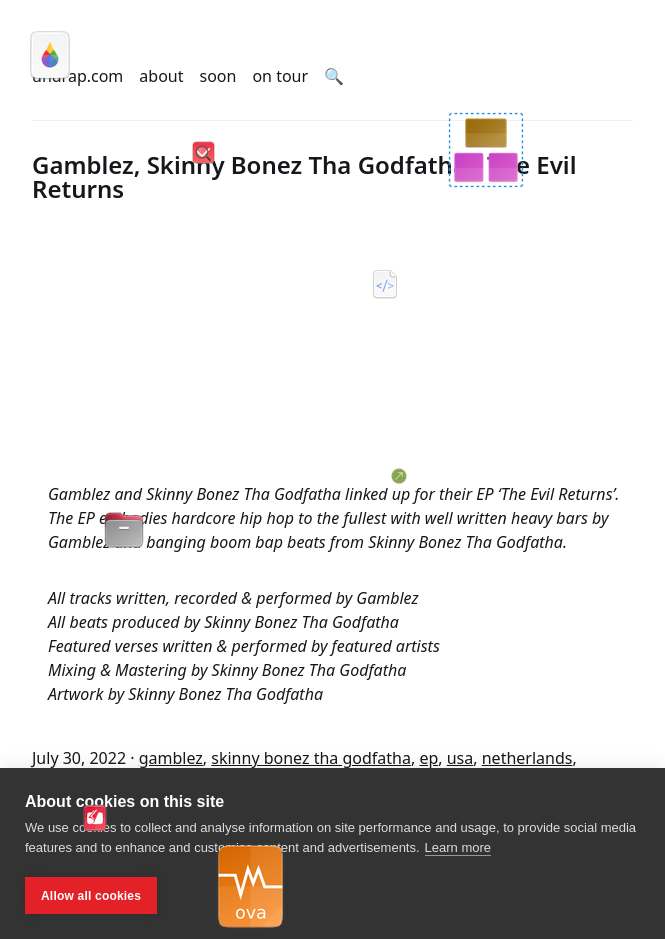  What do you see at coordinates (250, 886) in the screenshot?
I see `a VirtualBox appliance file (.ova format)` at bounding box center [250, 886].